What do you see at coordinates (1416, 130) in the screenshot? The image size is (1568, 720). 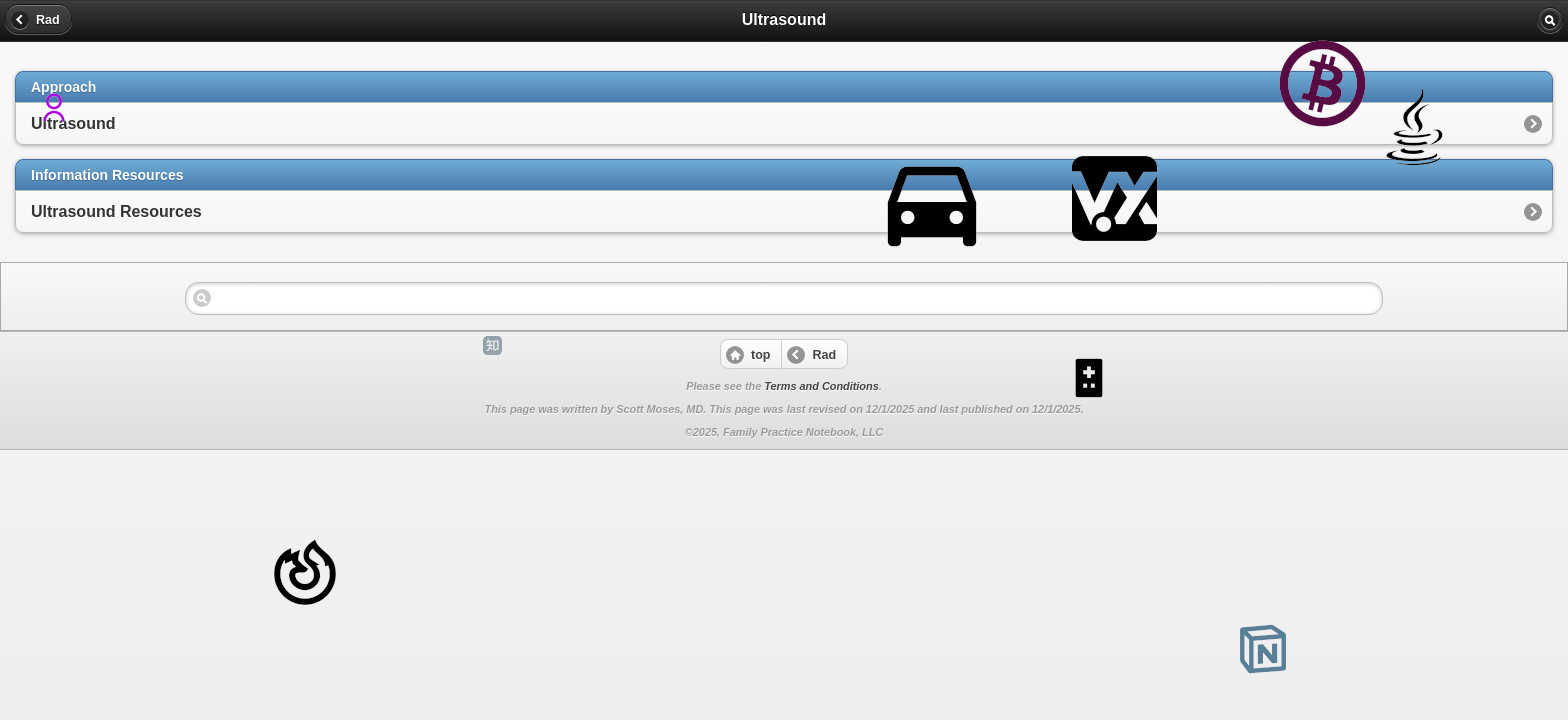 I see `indicates java programming language` at bounding box center [1416, 130].